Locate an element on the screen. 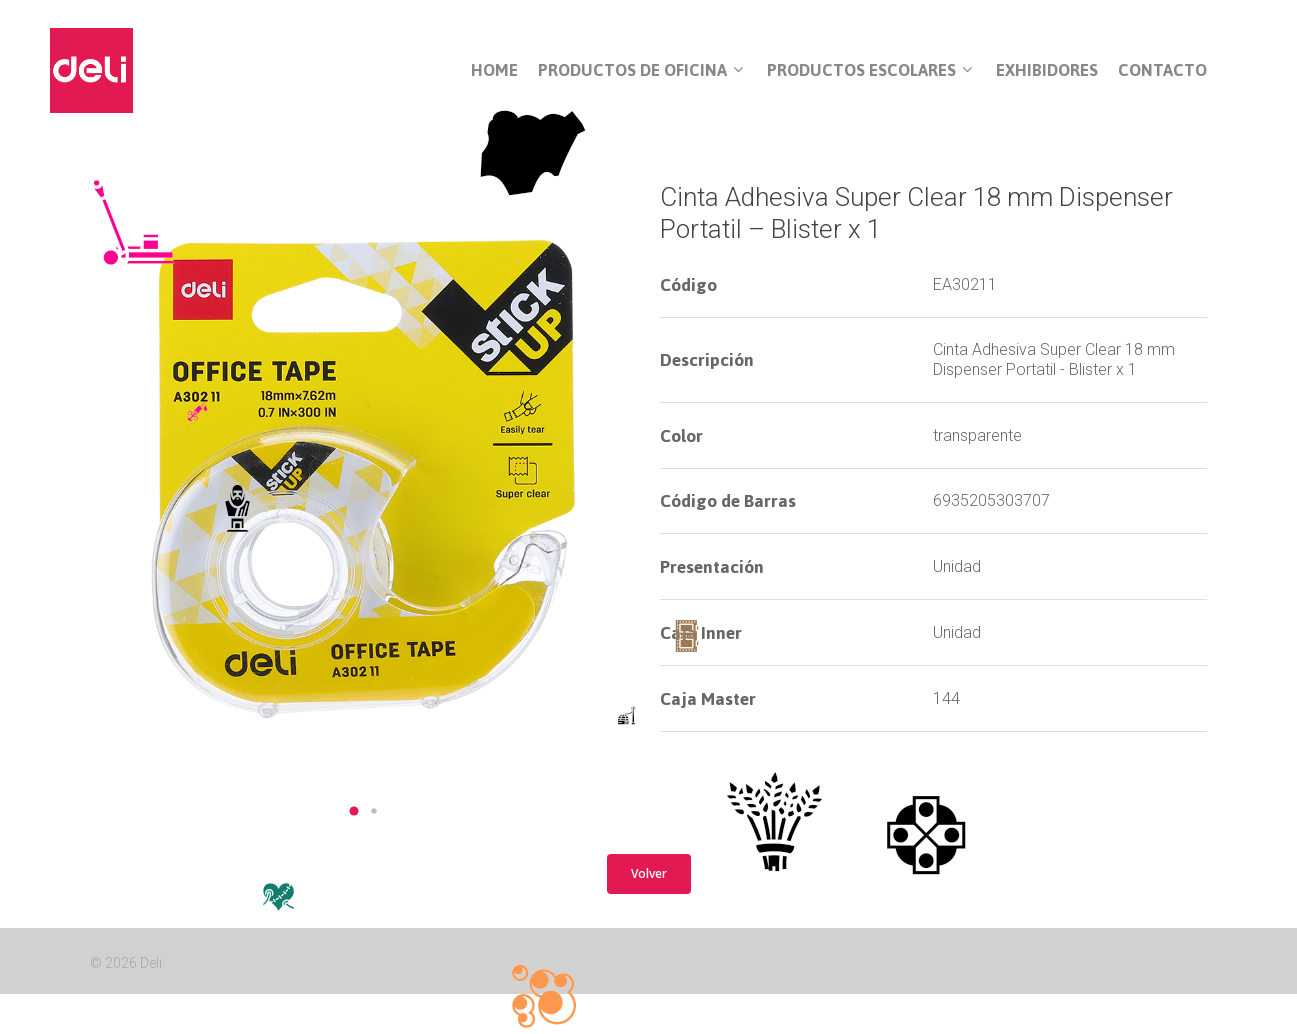 The image size is (1297, 1034). indicates a medical test or blood sample is located at coordinates (197, 411).